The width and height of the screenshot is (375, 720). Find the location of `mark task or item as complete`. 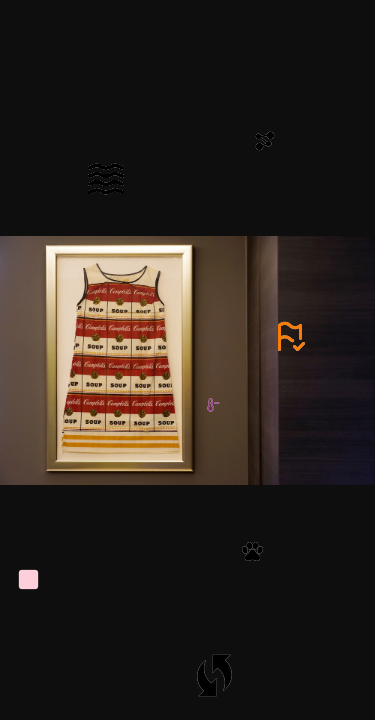

mark task or item as complete is located at coordinates (290, 336).